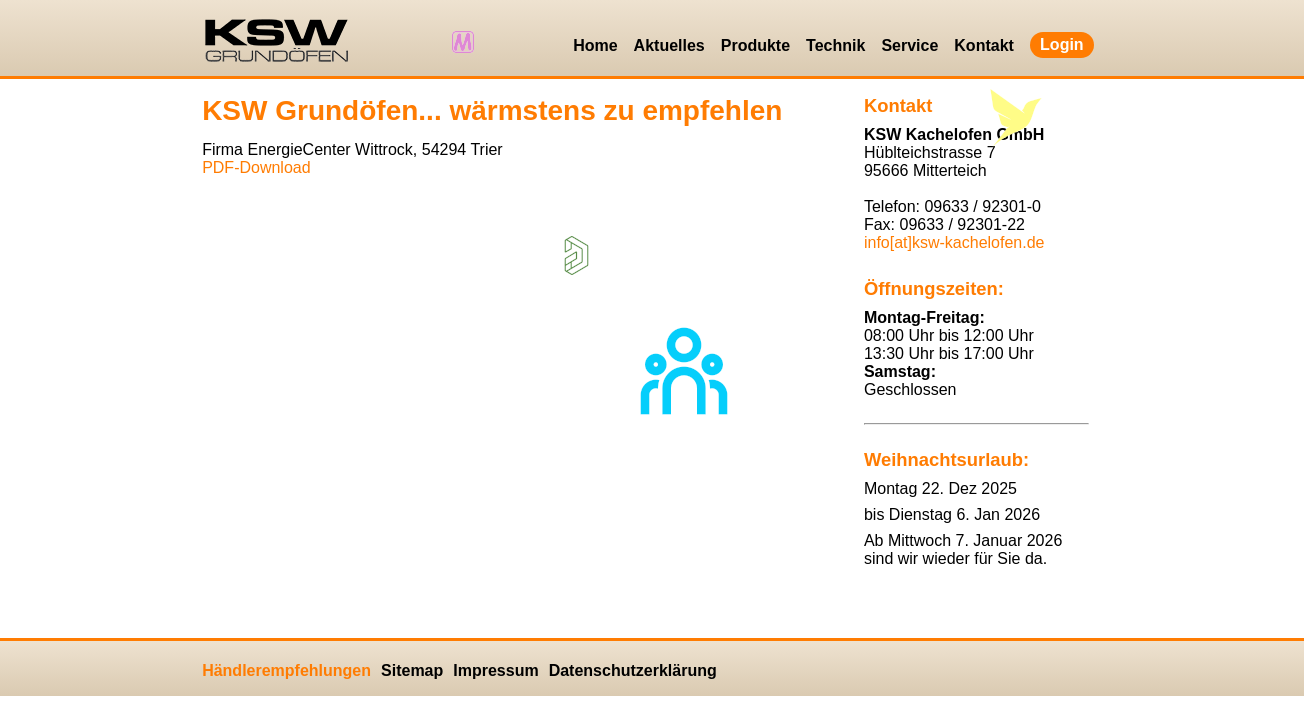 Image resolution: width=1304 pixels, height=720 pixels. What do you see at coordinates (576, 255) in the screenshot?
I see `open Altium Designer application` at bounding box center [576, 255].